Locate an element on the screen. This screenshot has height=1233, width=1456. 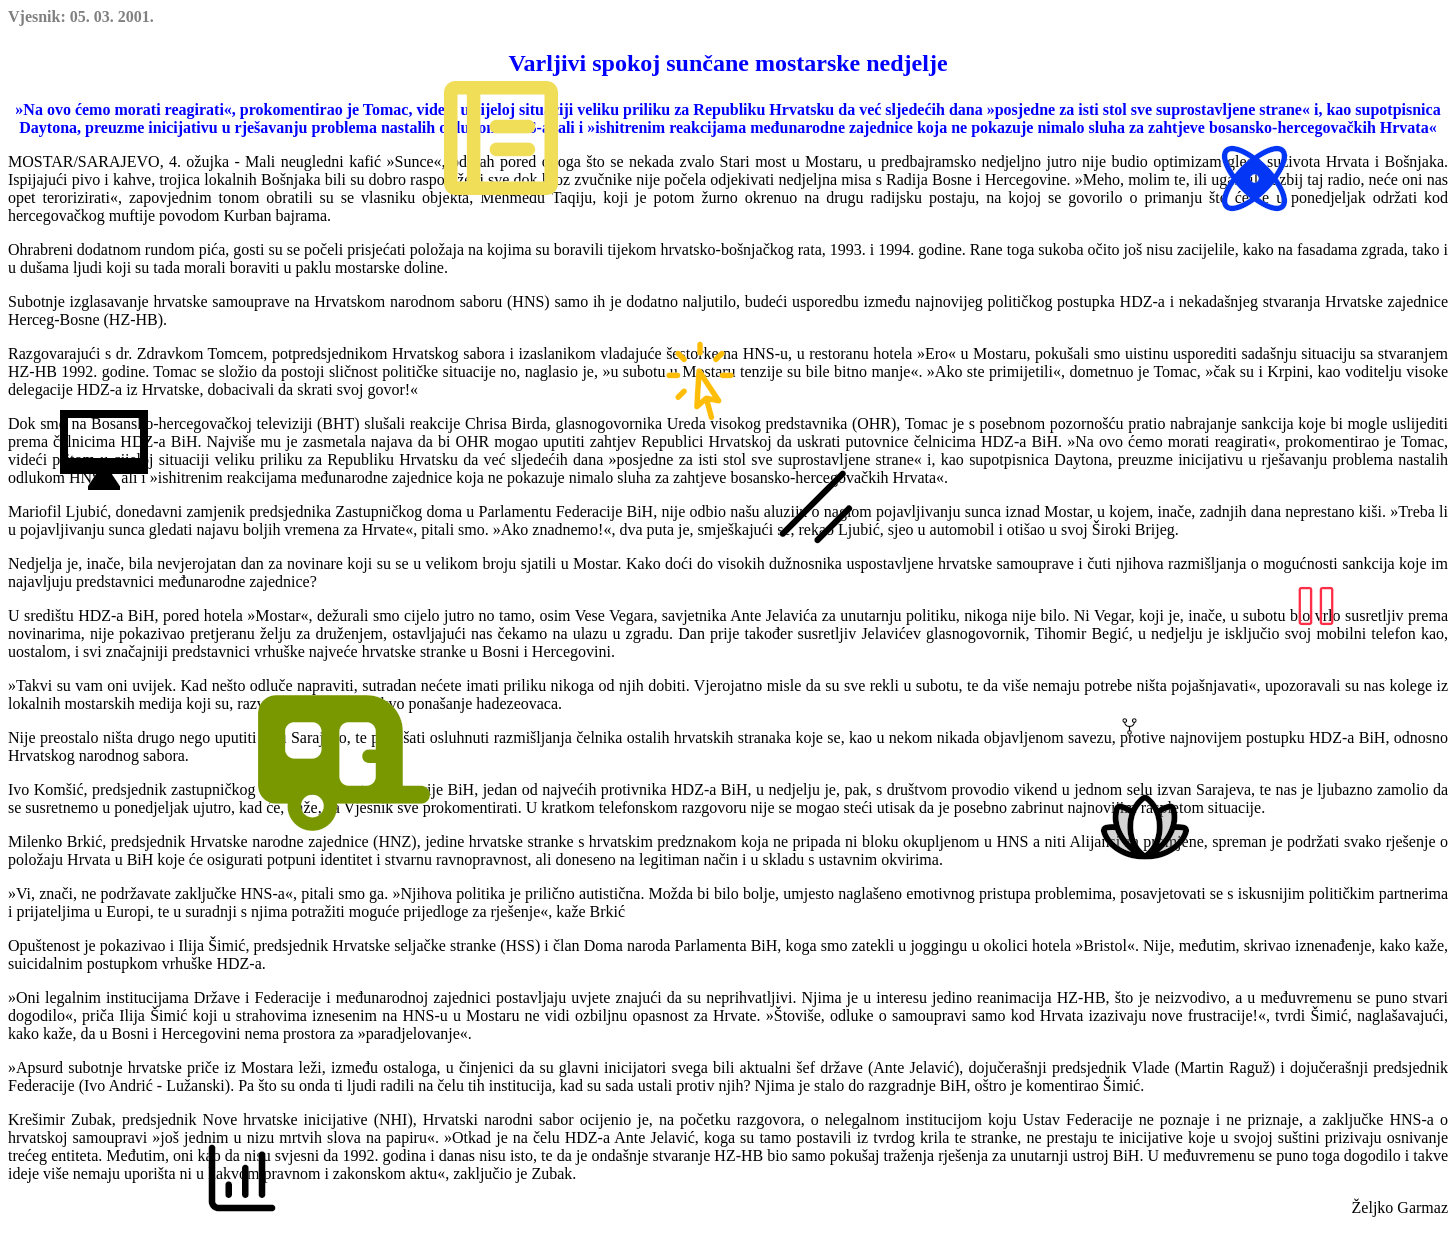
view analytics or statistics is located at coordinates (242, 1178).